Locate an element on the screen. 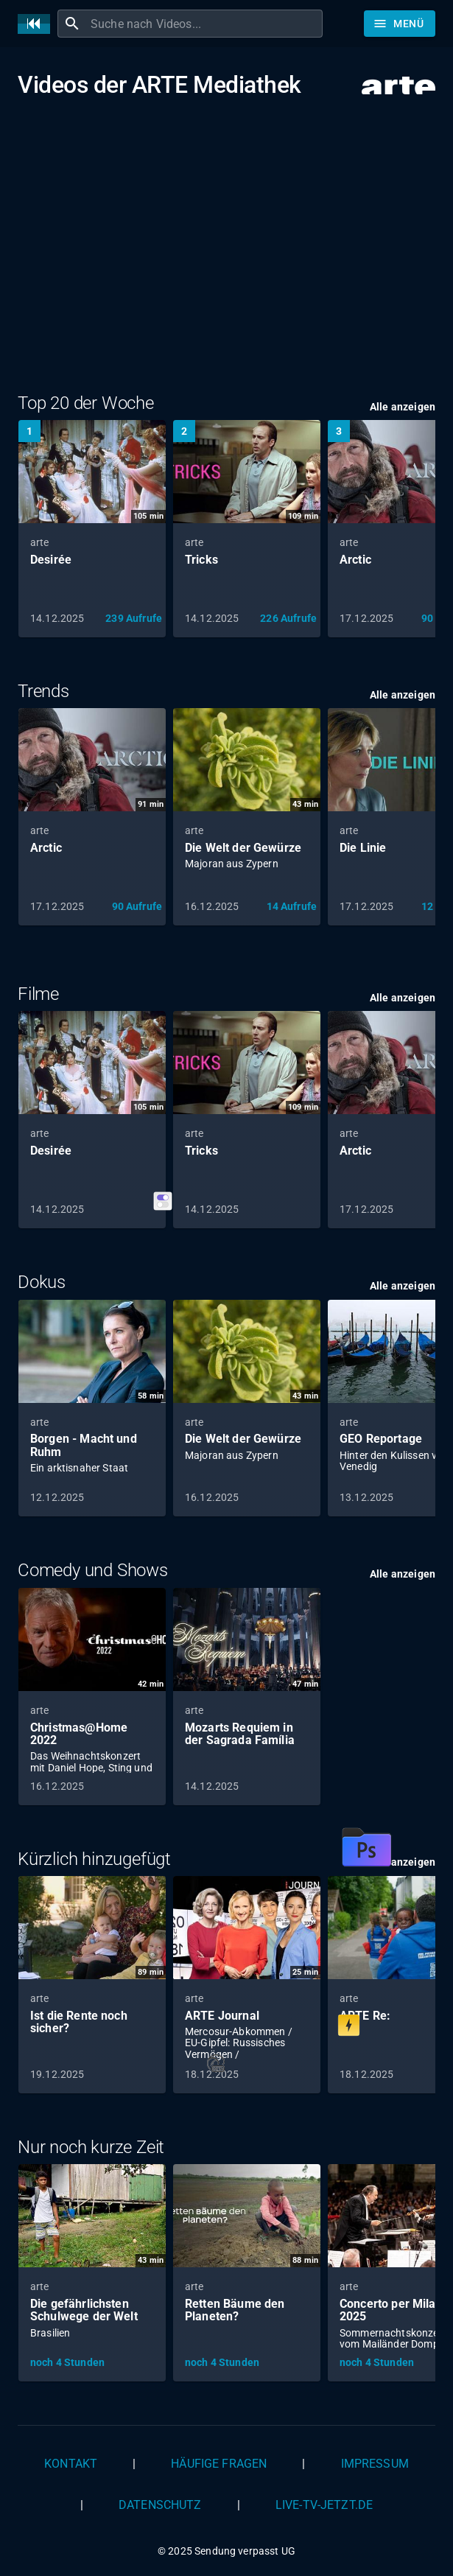 The width and height of the screenshot is (453, 2576). open system settings or preferences is located at coordinates (163, 1201).